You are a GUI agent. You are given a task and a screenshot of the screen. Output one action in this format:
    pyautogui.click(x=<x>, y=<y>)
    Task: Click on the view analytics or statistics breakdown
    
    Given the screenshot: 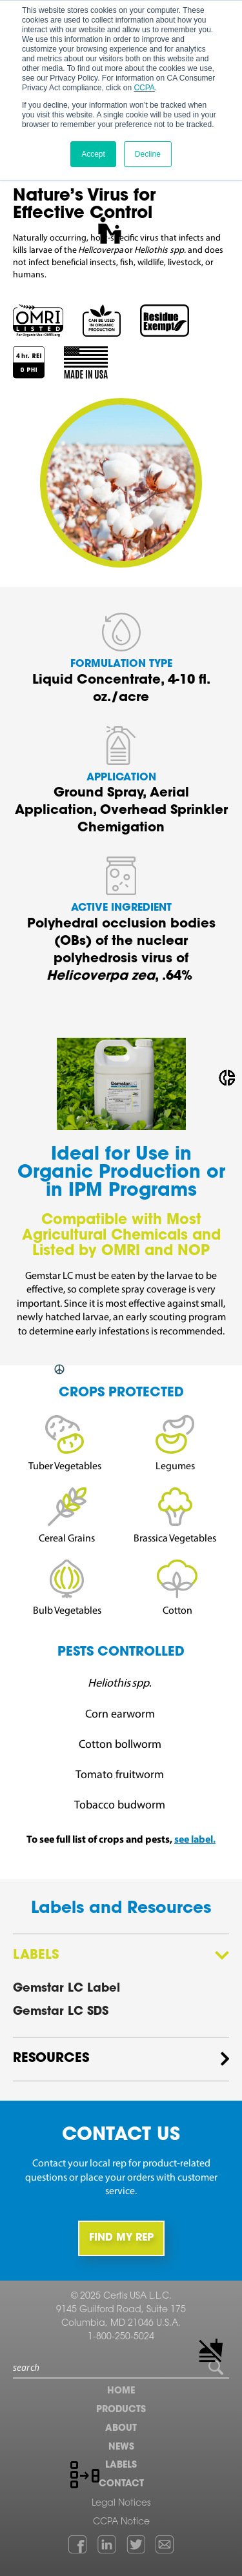 What is the action you would take?
    pyautogui.click(x=227, y=1078)
    